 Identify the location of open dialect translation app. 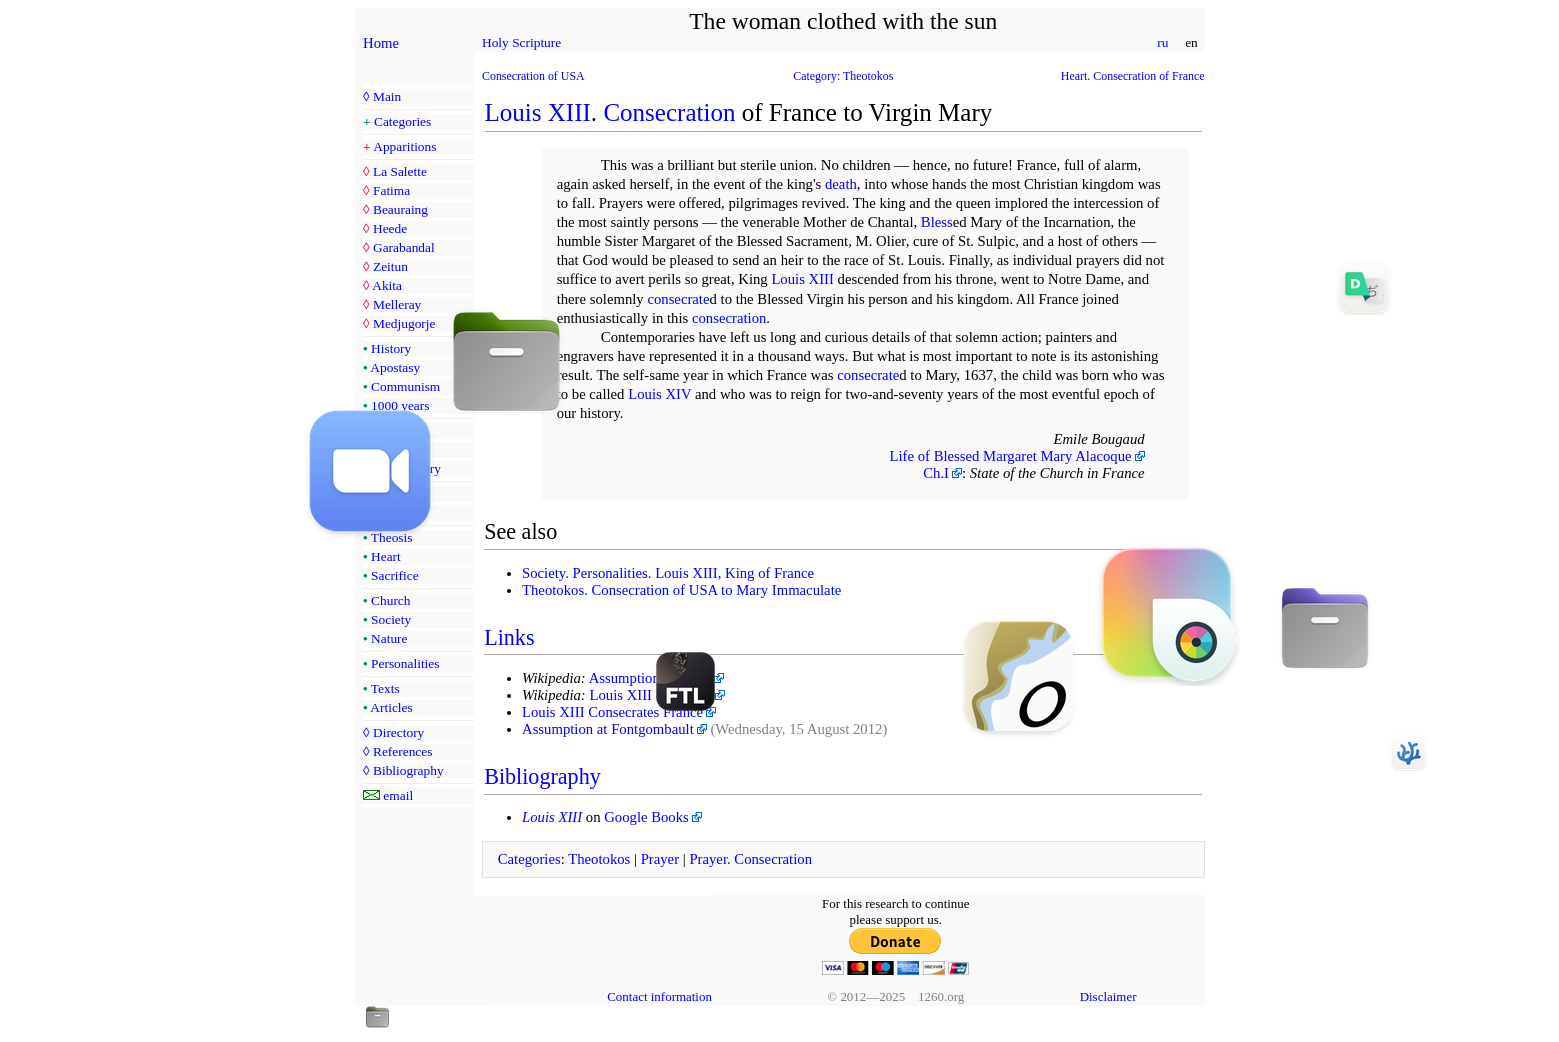
(1364, 287).